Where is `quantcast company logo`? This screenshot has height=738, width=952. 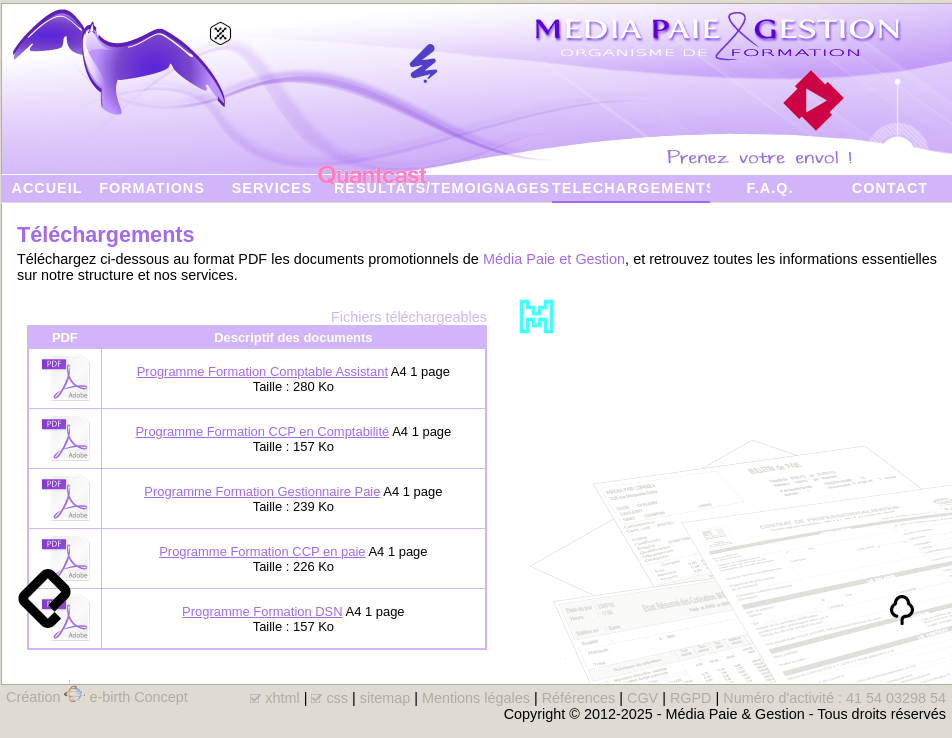 quantcast company logo is located at coordinates (372, 175).